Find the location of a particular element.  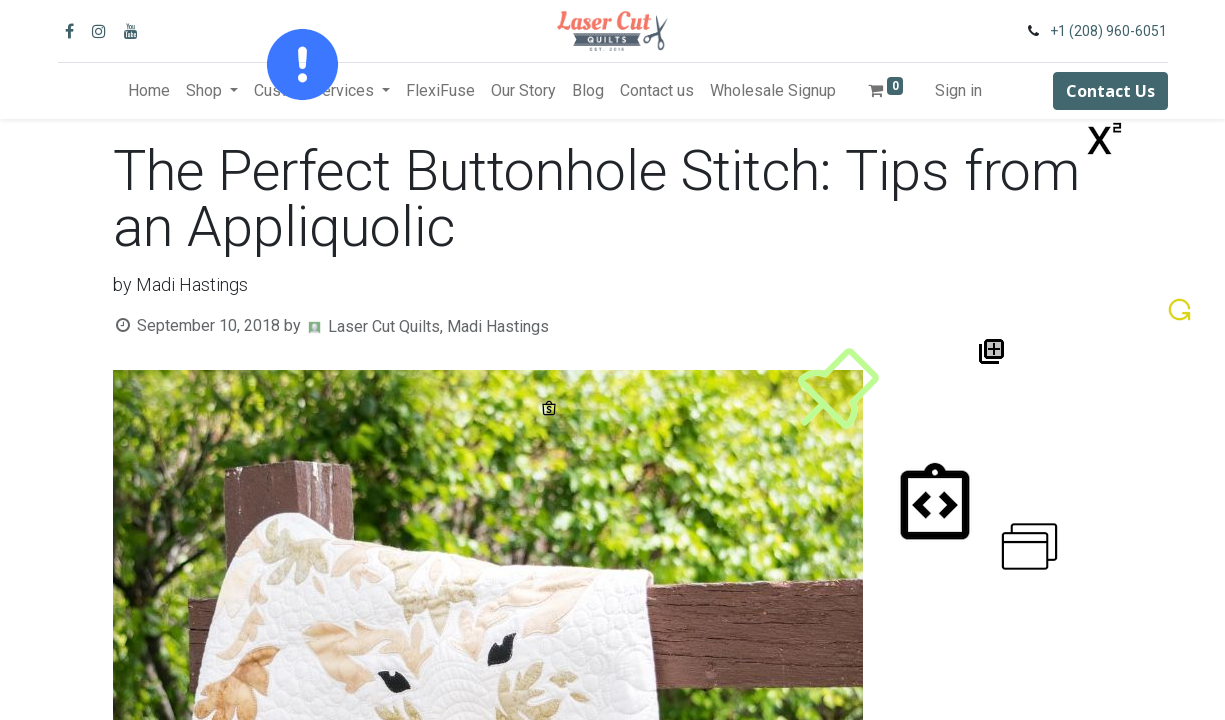

add item to queue or playlist is located at coordinates (991, 351).